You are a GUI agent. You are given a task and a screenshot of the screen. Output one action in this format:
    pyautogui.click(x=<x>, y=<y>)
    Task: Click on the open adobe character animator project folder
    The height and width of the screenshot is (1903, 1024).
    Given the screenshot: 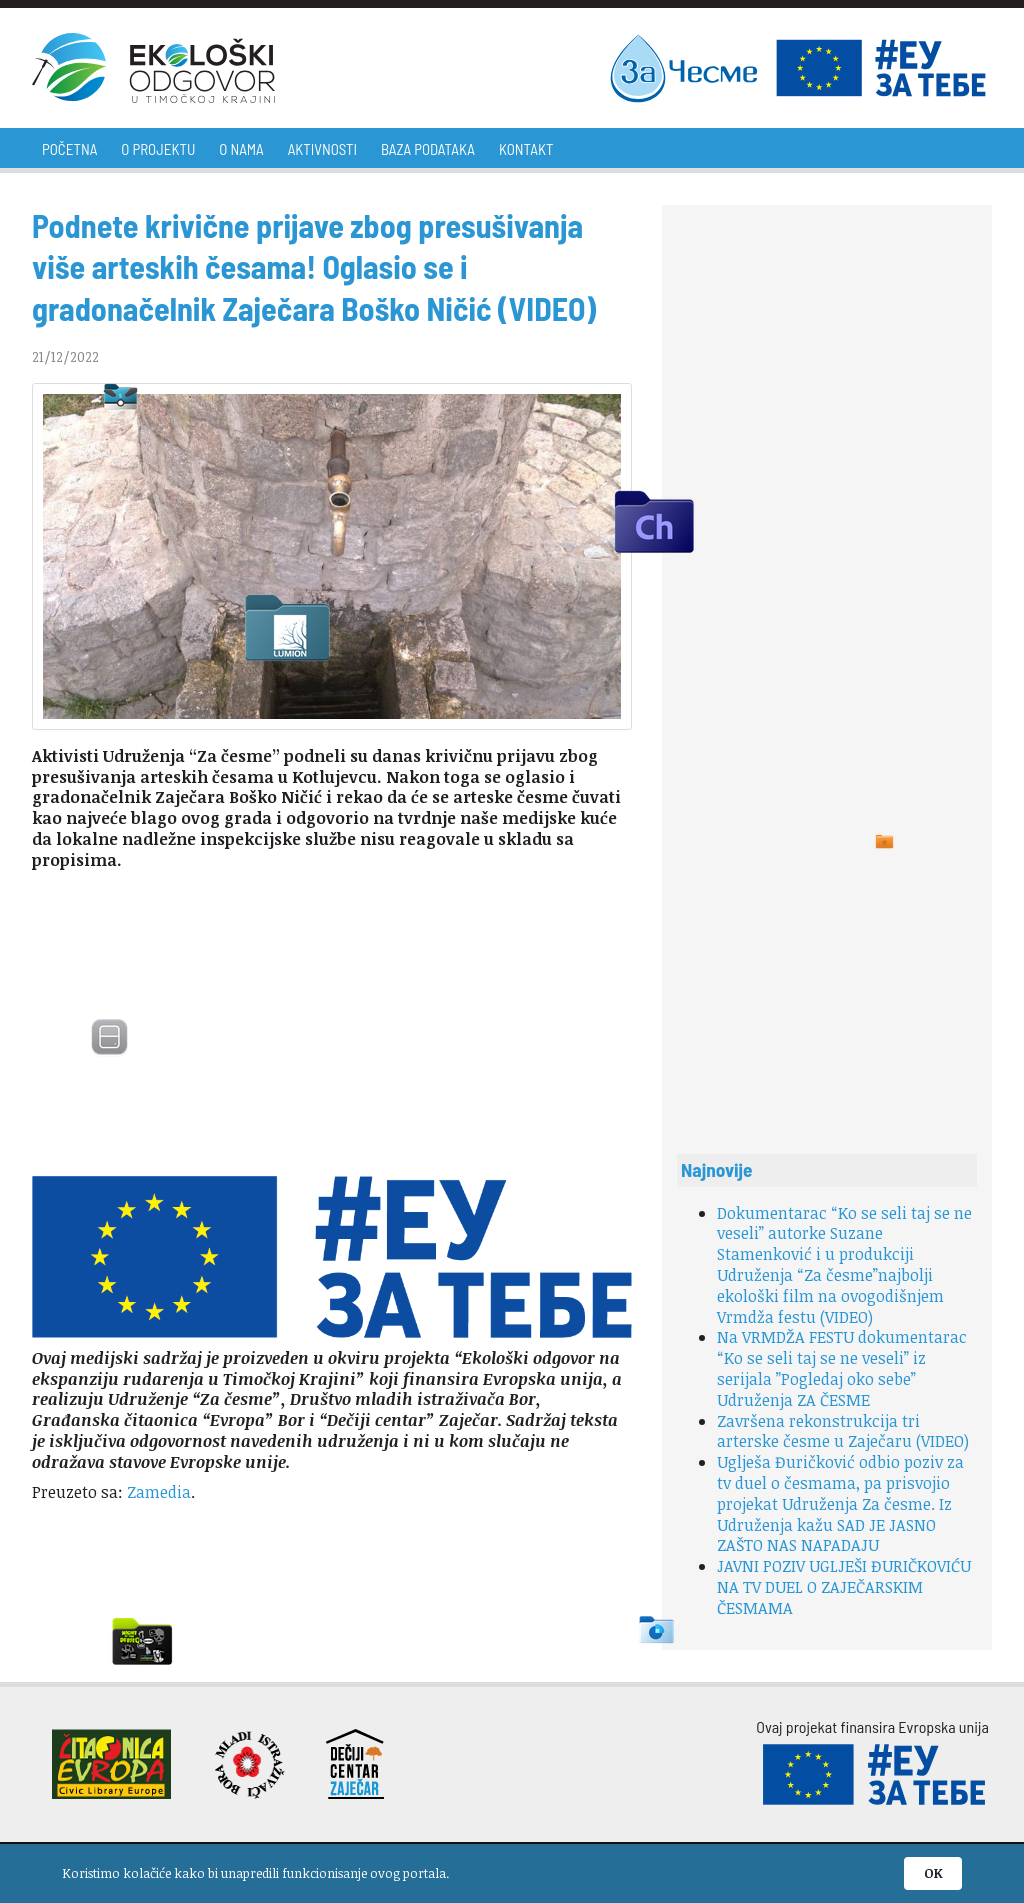 What is the action you would take?
    pyautogui.click(x=654, y=524)
    